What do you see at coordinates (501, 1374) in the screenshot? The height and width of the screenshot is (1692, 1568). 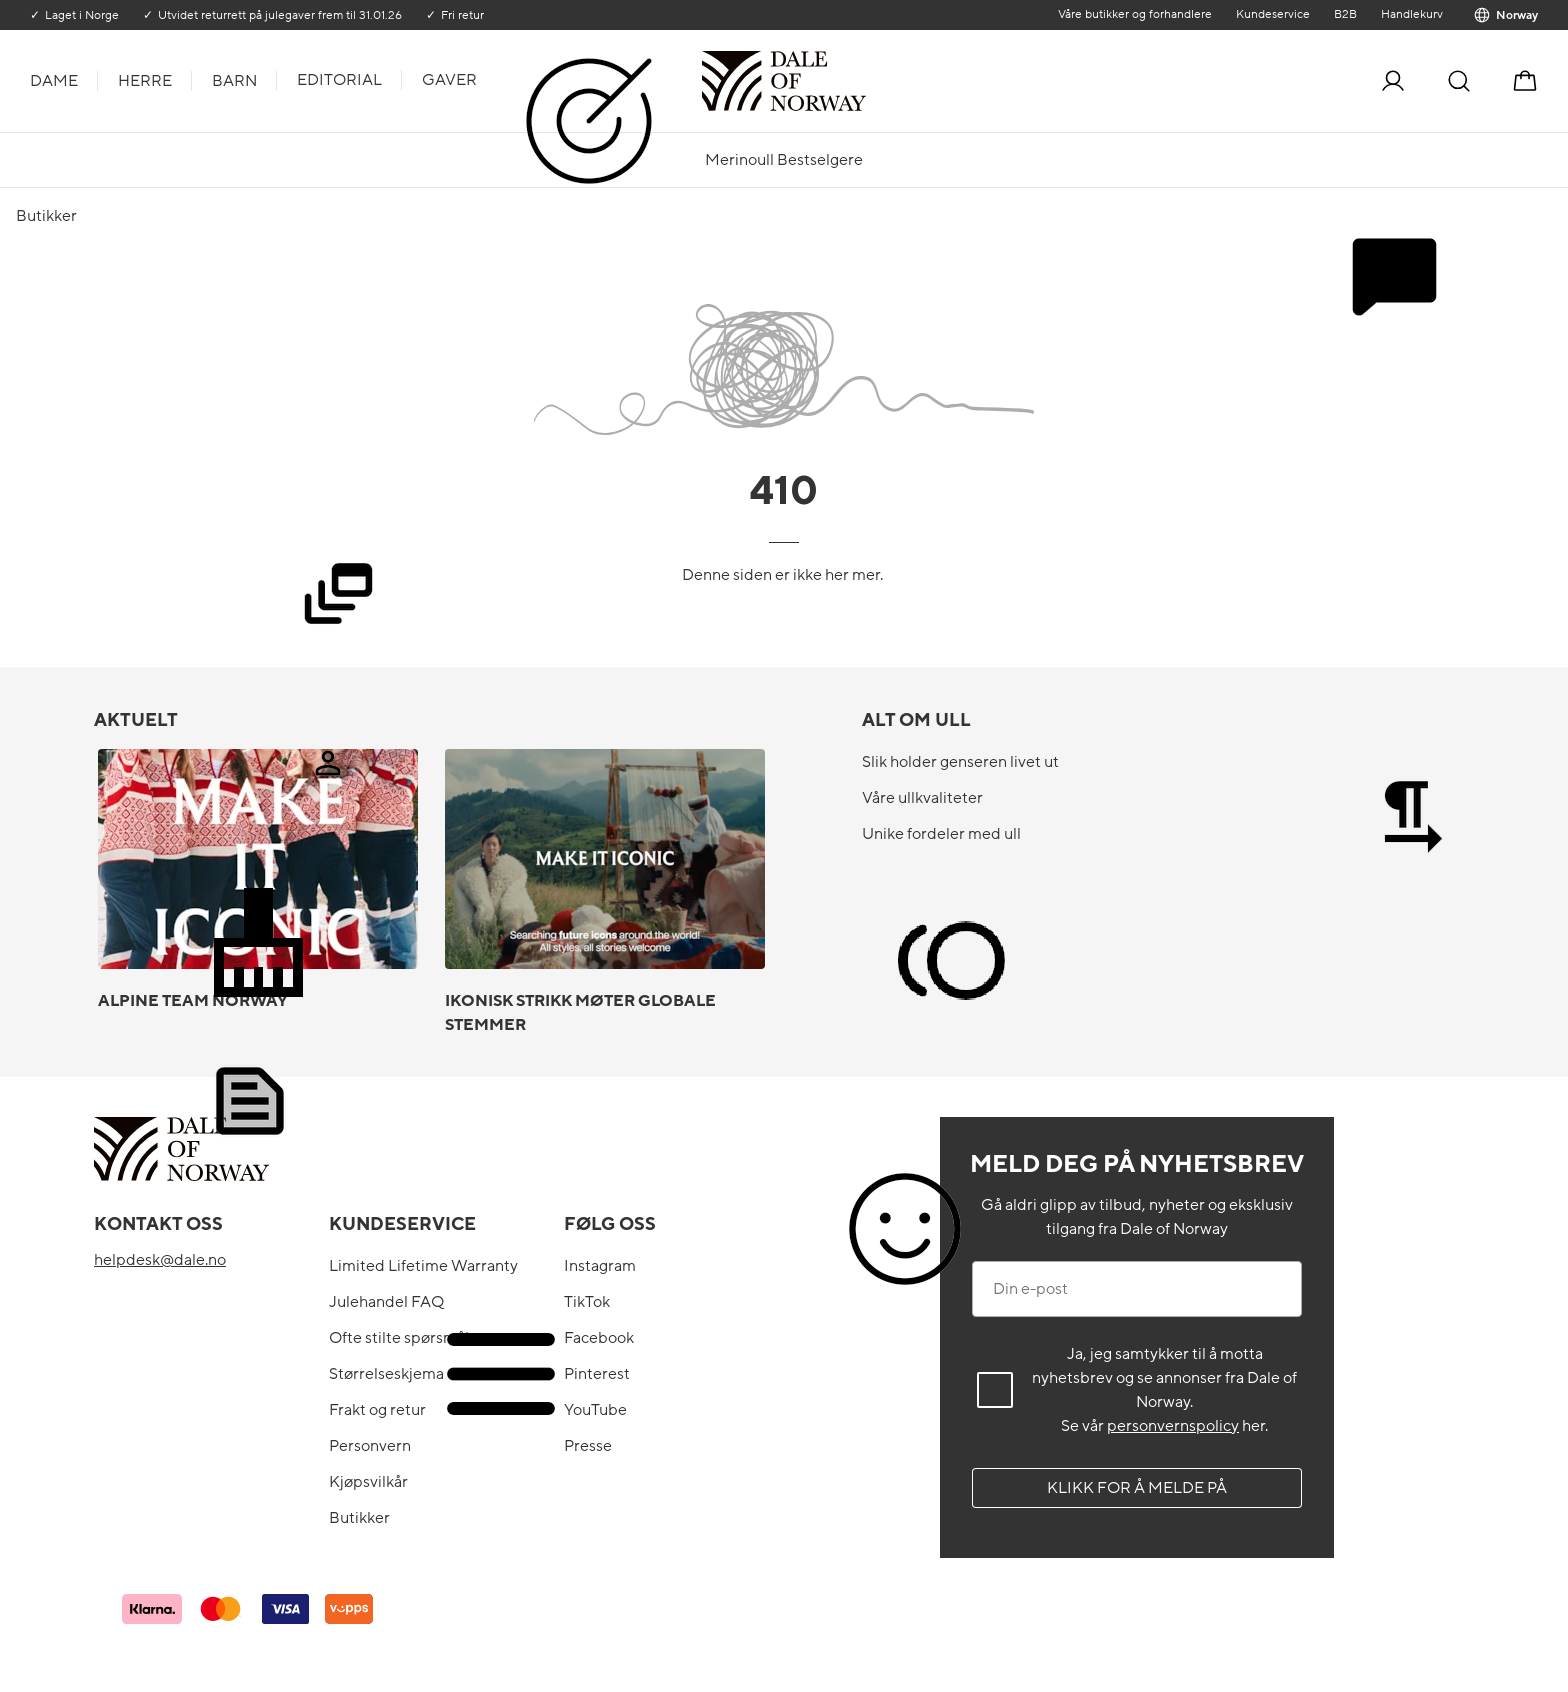 I see `open navigation menu` at bounding box center [501, 1374].